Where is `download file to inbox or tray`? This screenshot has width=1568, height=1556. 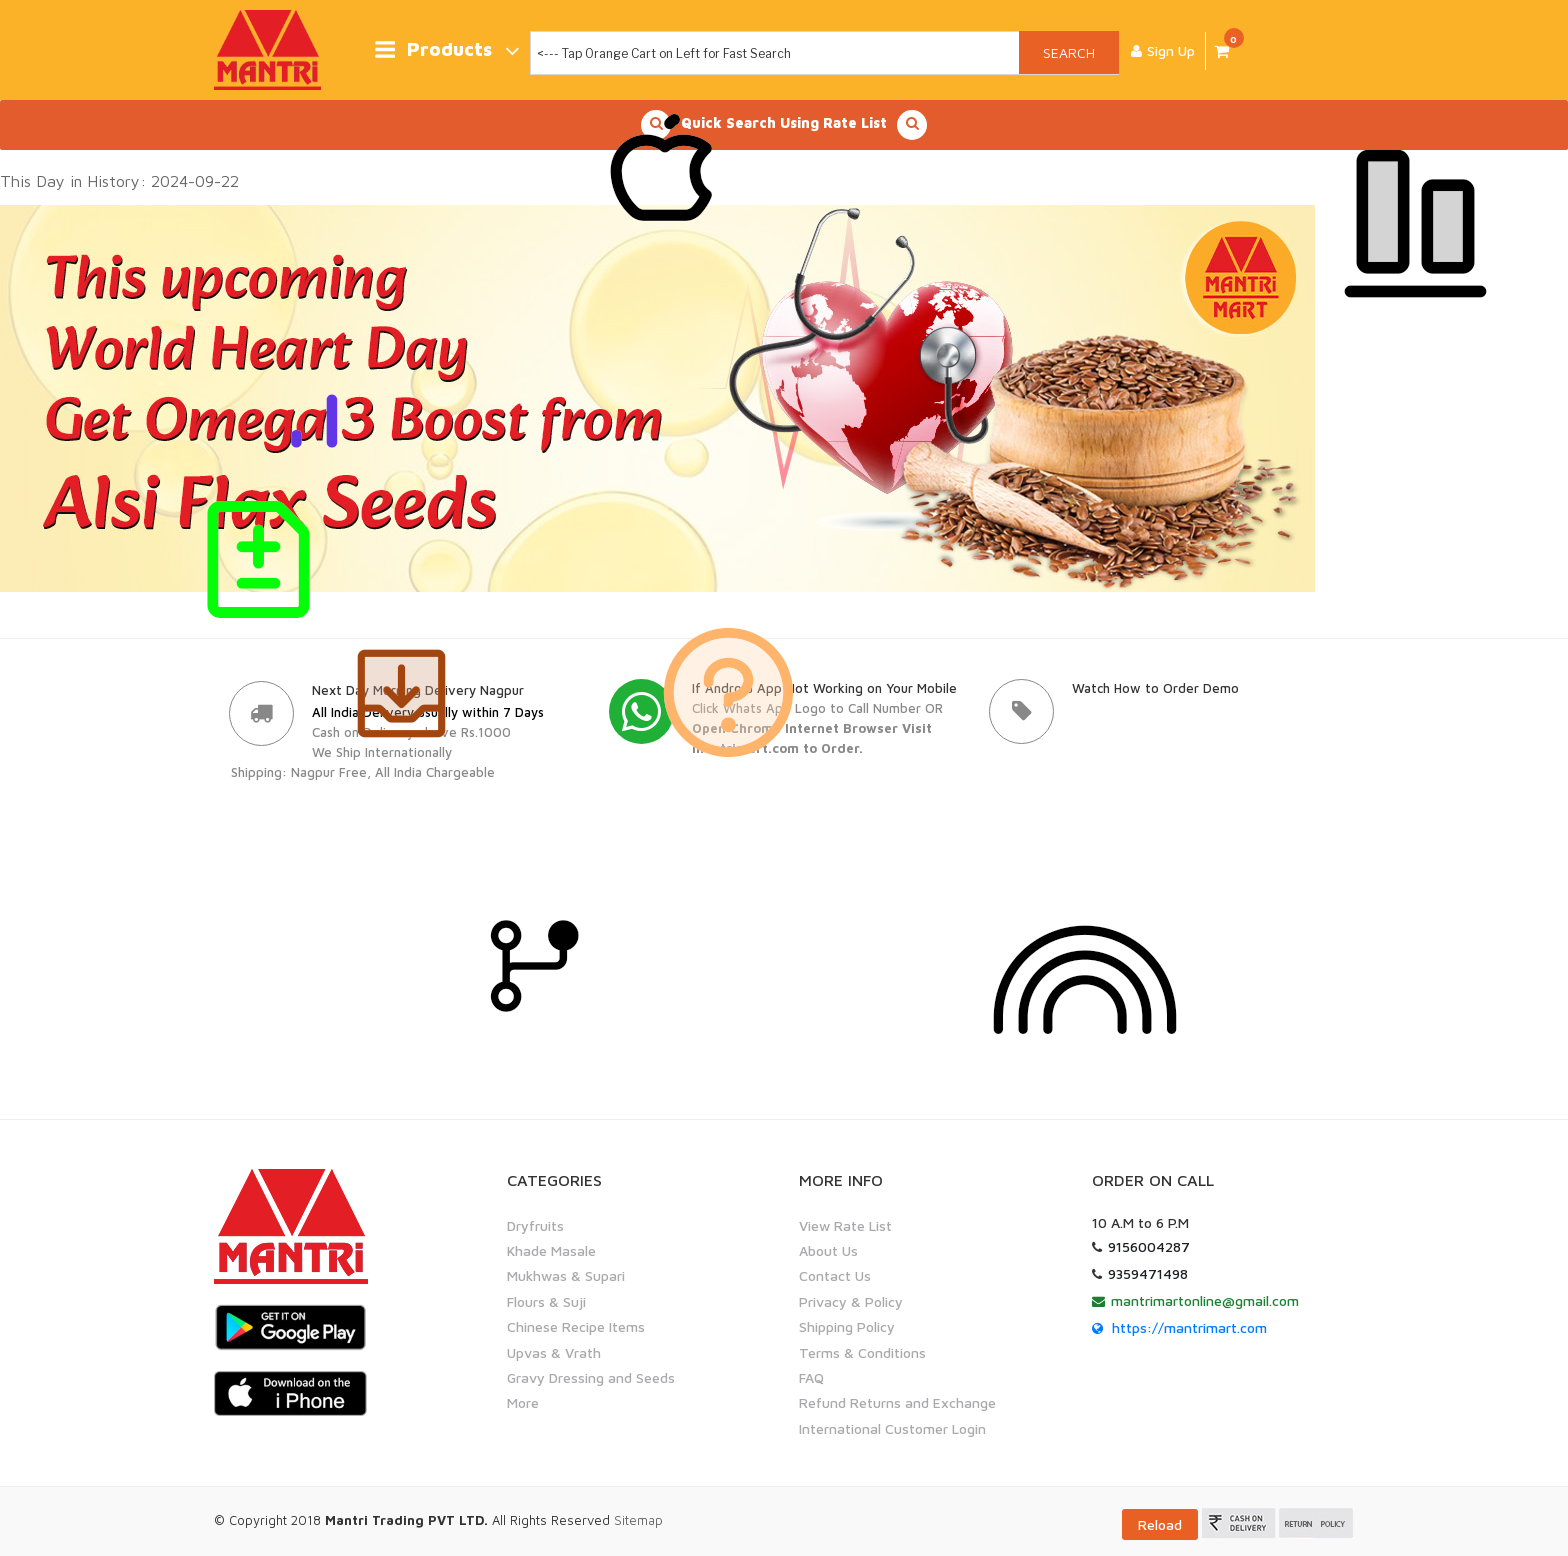
download file to inbox or tray is located at coordinates (401, 693).